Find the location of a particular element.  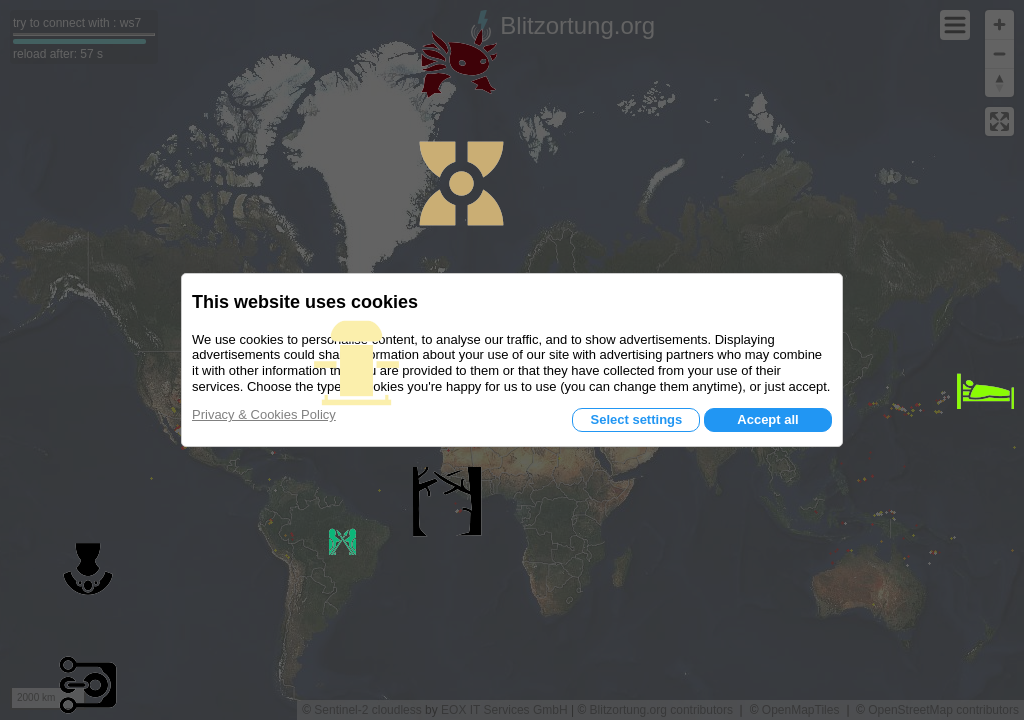

access connection or node settings is located at coordinates (88, 685).